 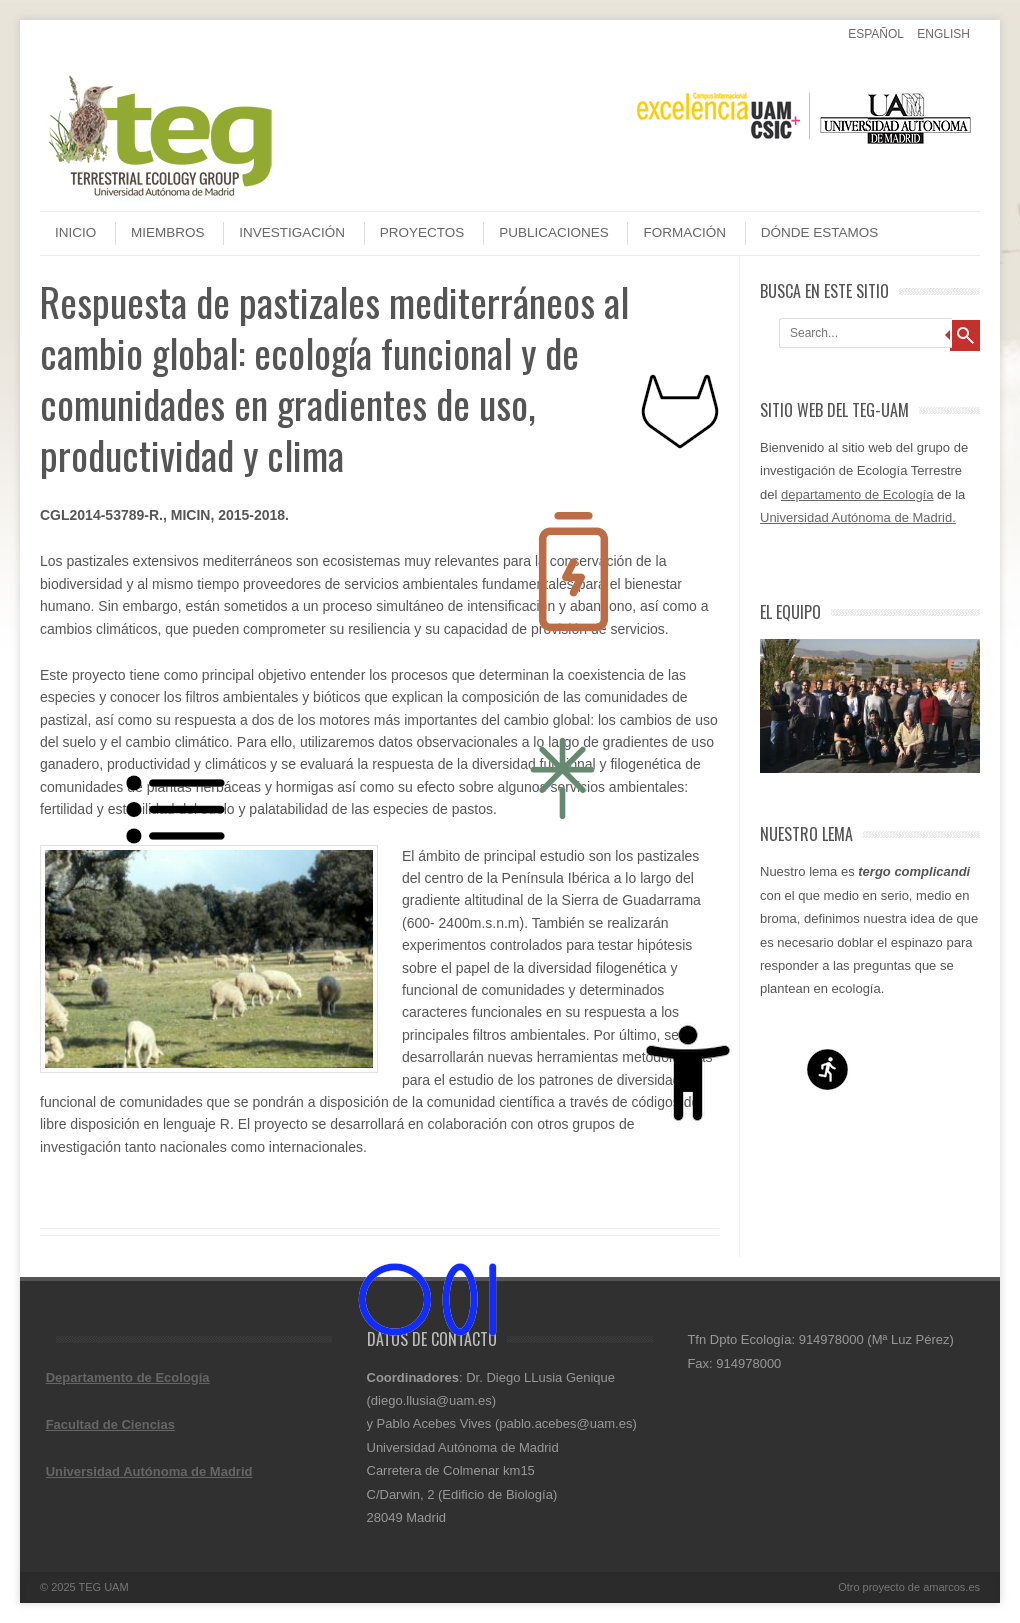 I want to click on open gitlab repository, so click(x=680, y=410).